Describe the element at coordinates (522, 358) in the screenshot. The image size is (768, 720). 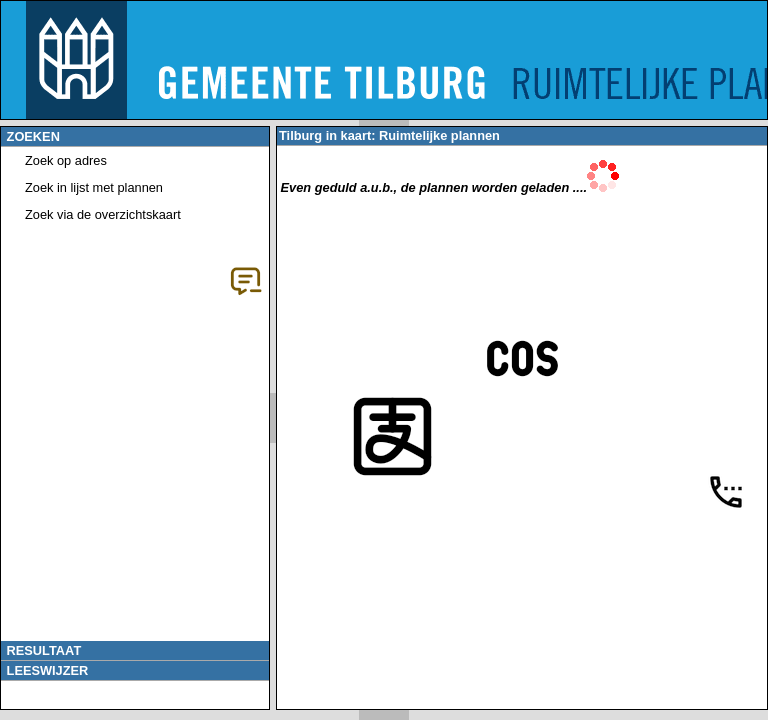
I see `access cosine function in calculator` at that location.